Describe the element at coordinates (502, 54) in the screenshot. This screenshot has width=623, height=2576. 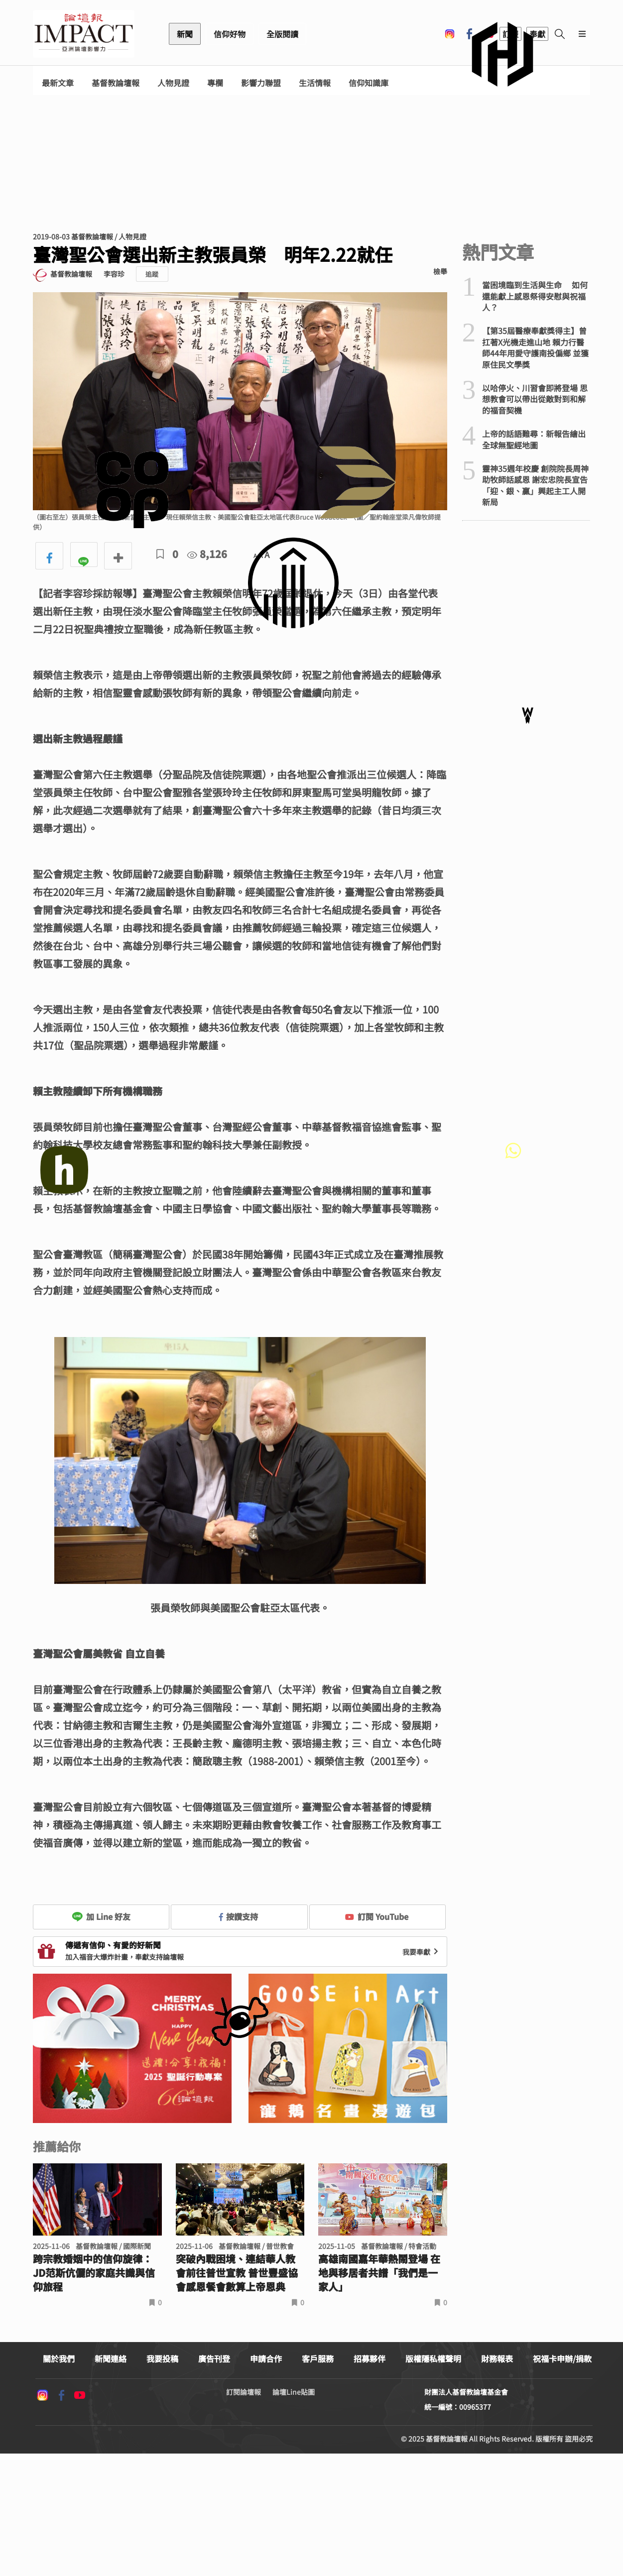
I see `HashiCorp company logo` at that location.